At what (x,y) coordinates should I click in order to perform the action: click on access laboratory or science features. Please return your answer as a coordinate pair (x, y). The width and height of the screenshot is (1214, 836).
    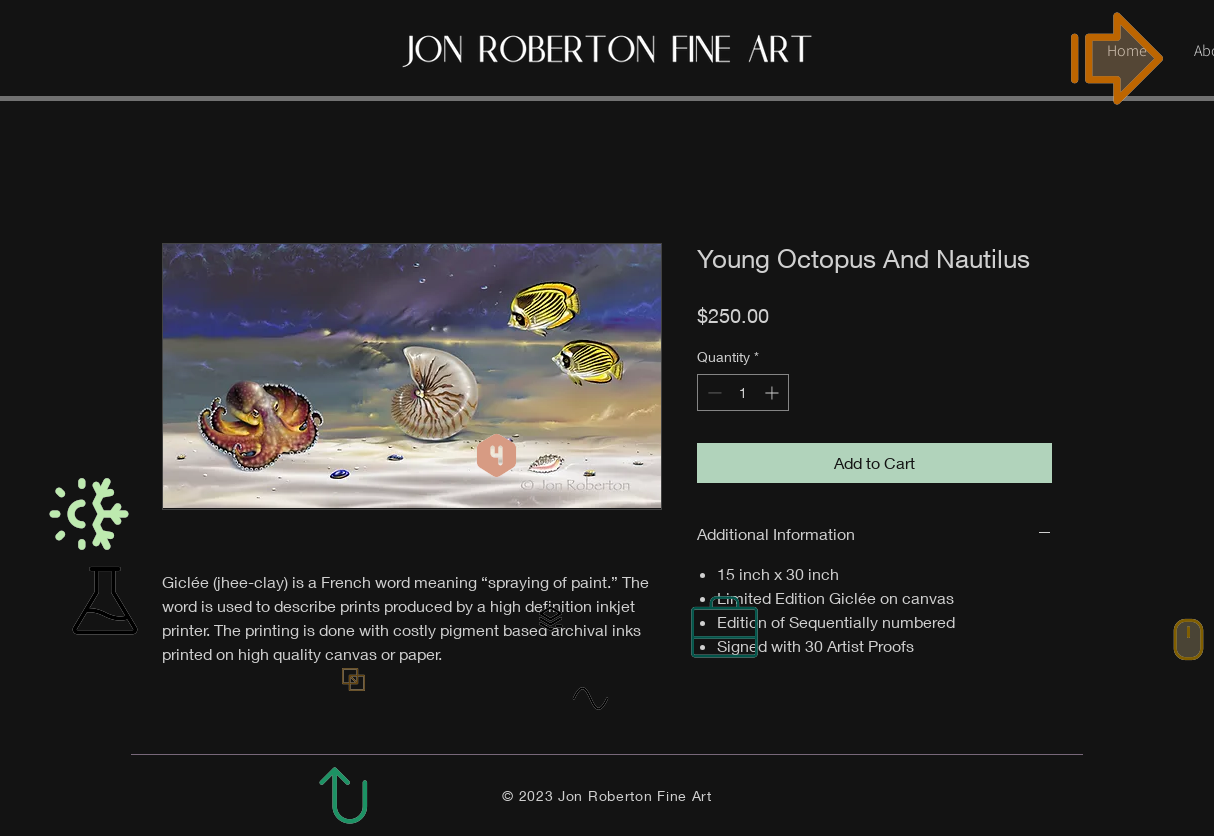
    Looking at the image, I should click on (105, 602).